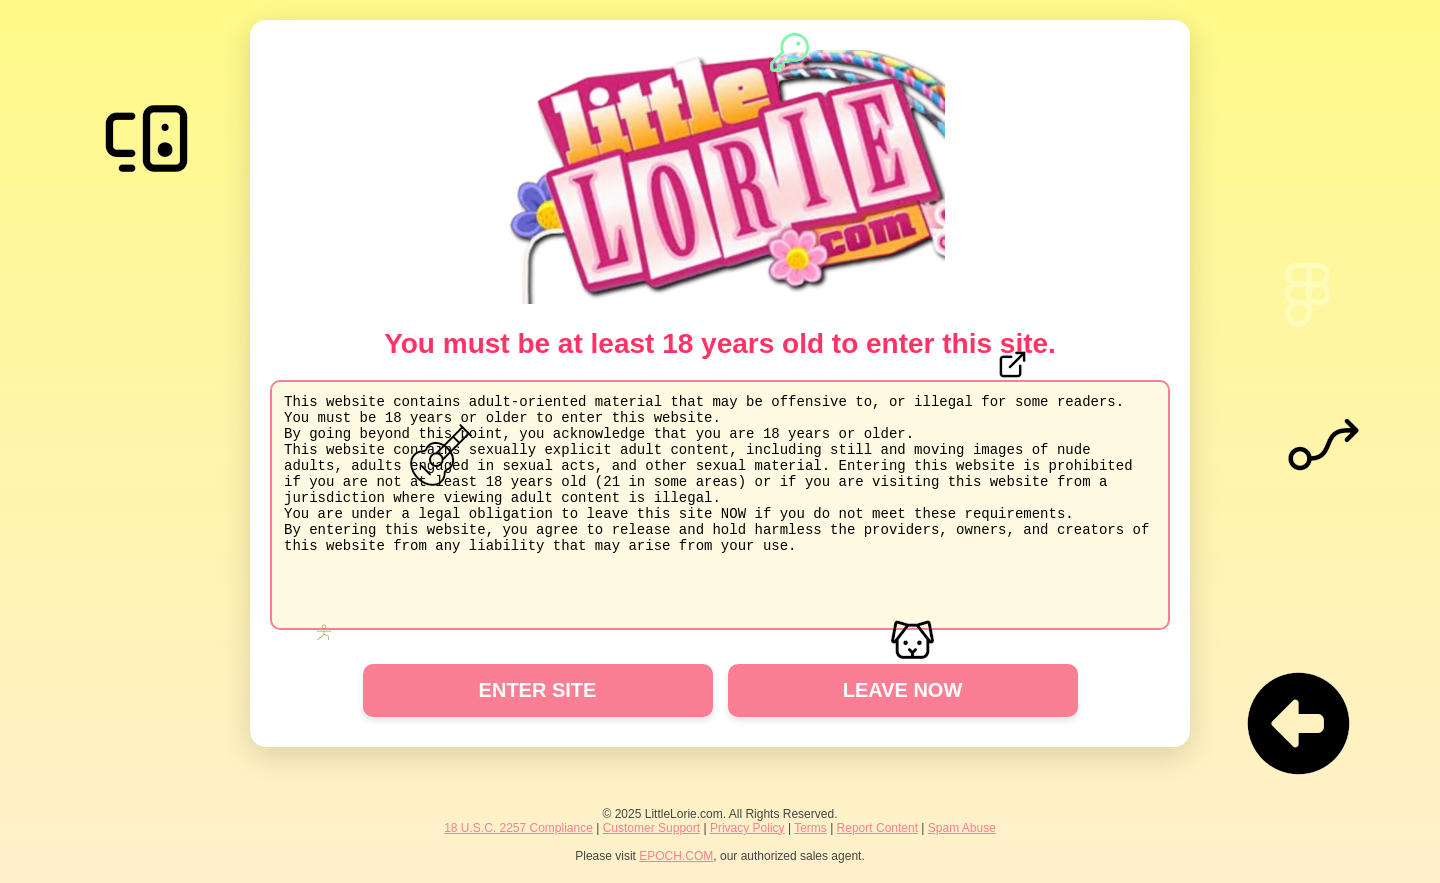  I want to click on open figma, so click(1306, 293).